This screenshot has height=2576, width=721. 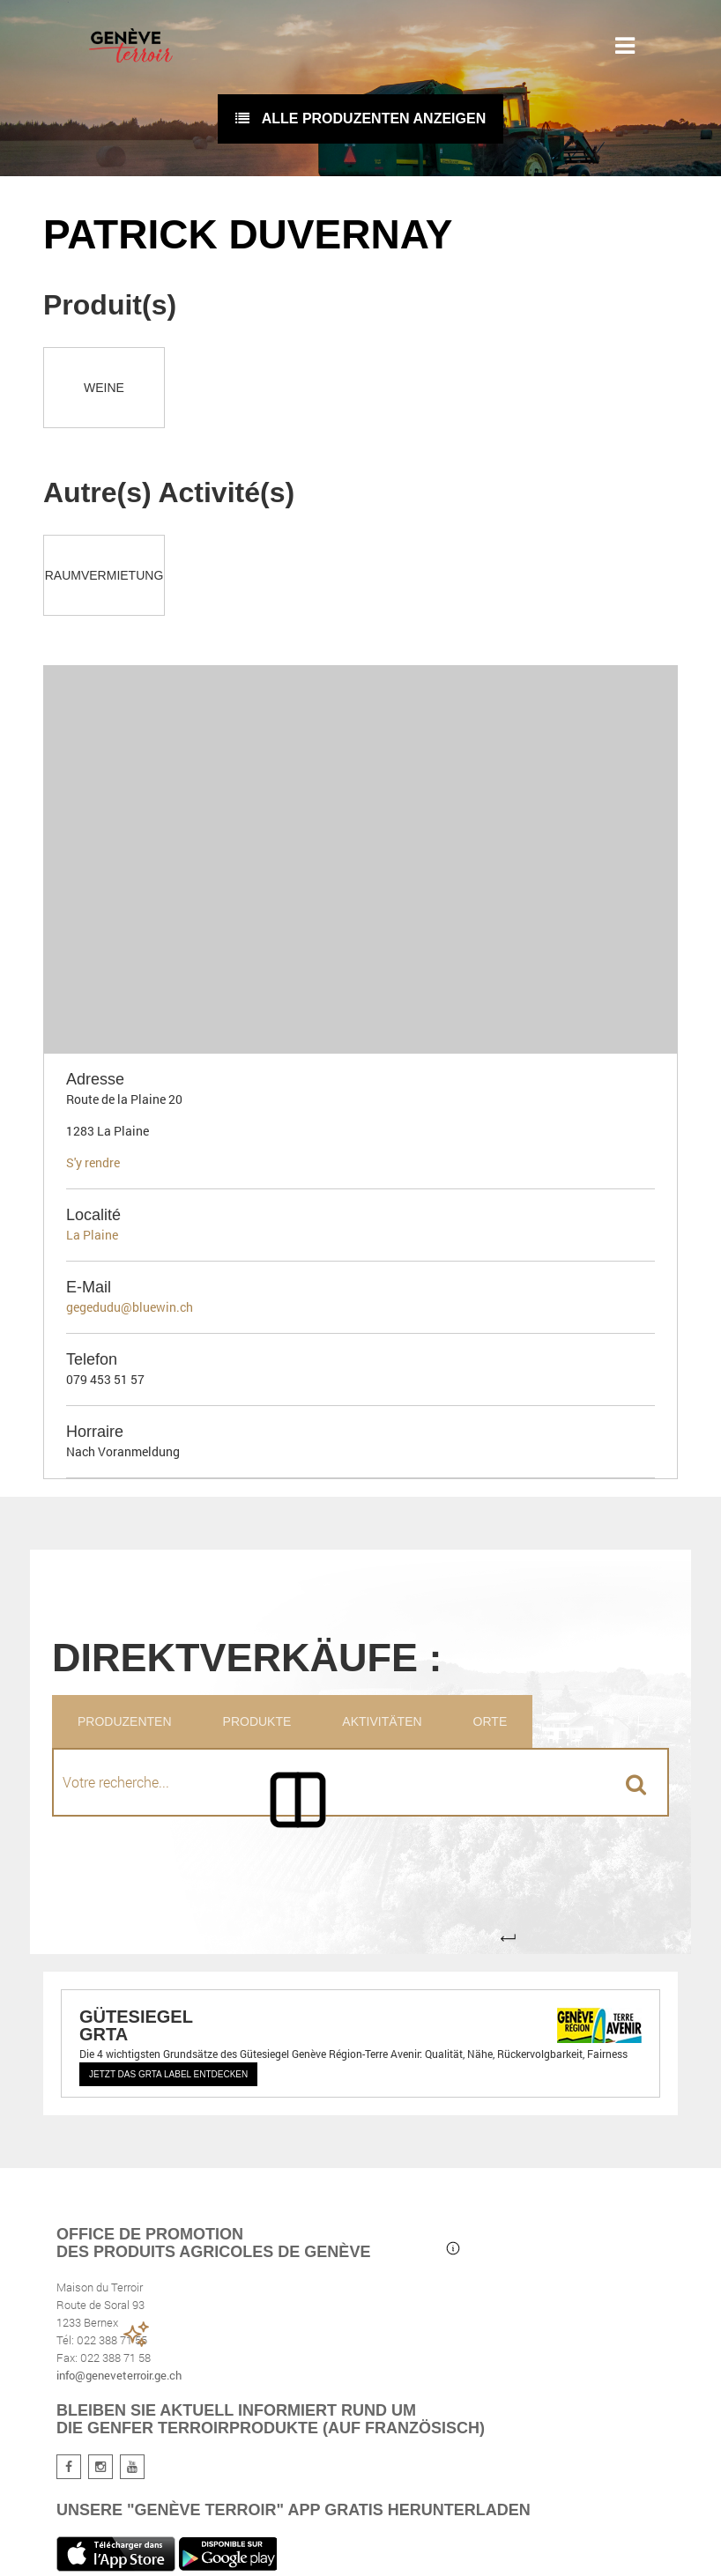 What do you see at coordinates (136, 2334) in the screenshot?
I see `indicates new or AI-generated content` at bounding box center [136, 2334].